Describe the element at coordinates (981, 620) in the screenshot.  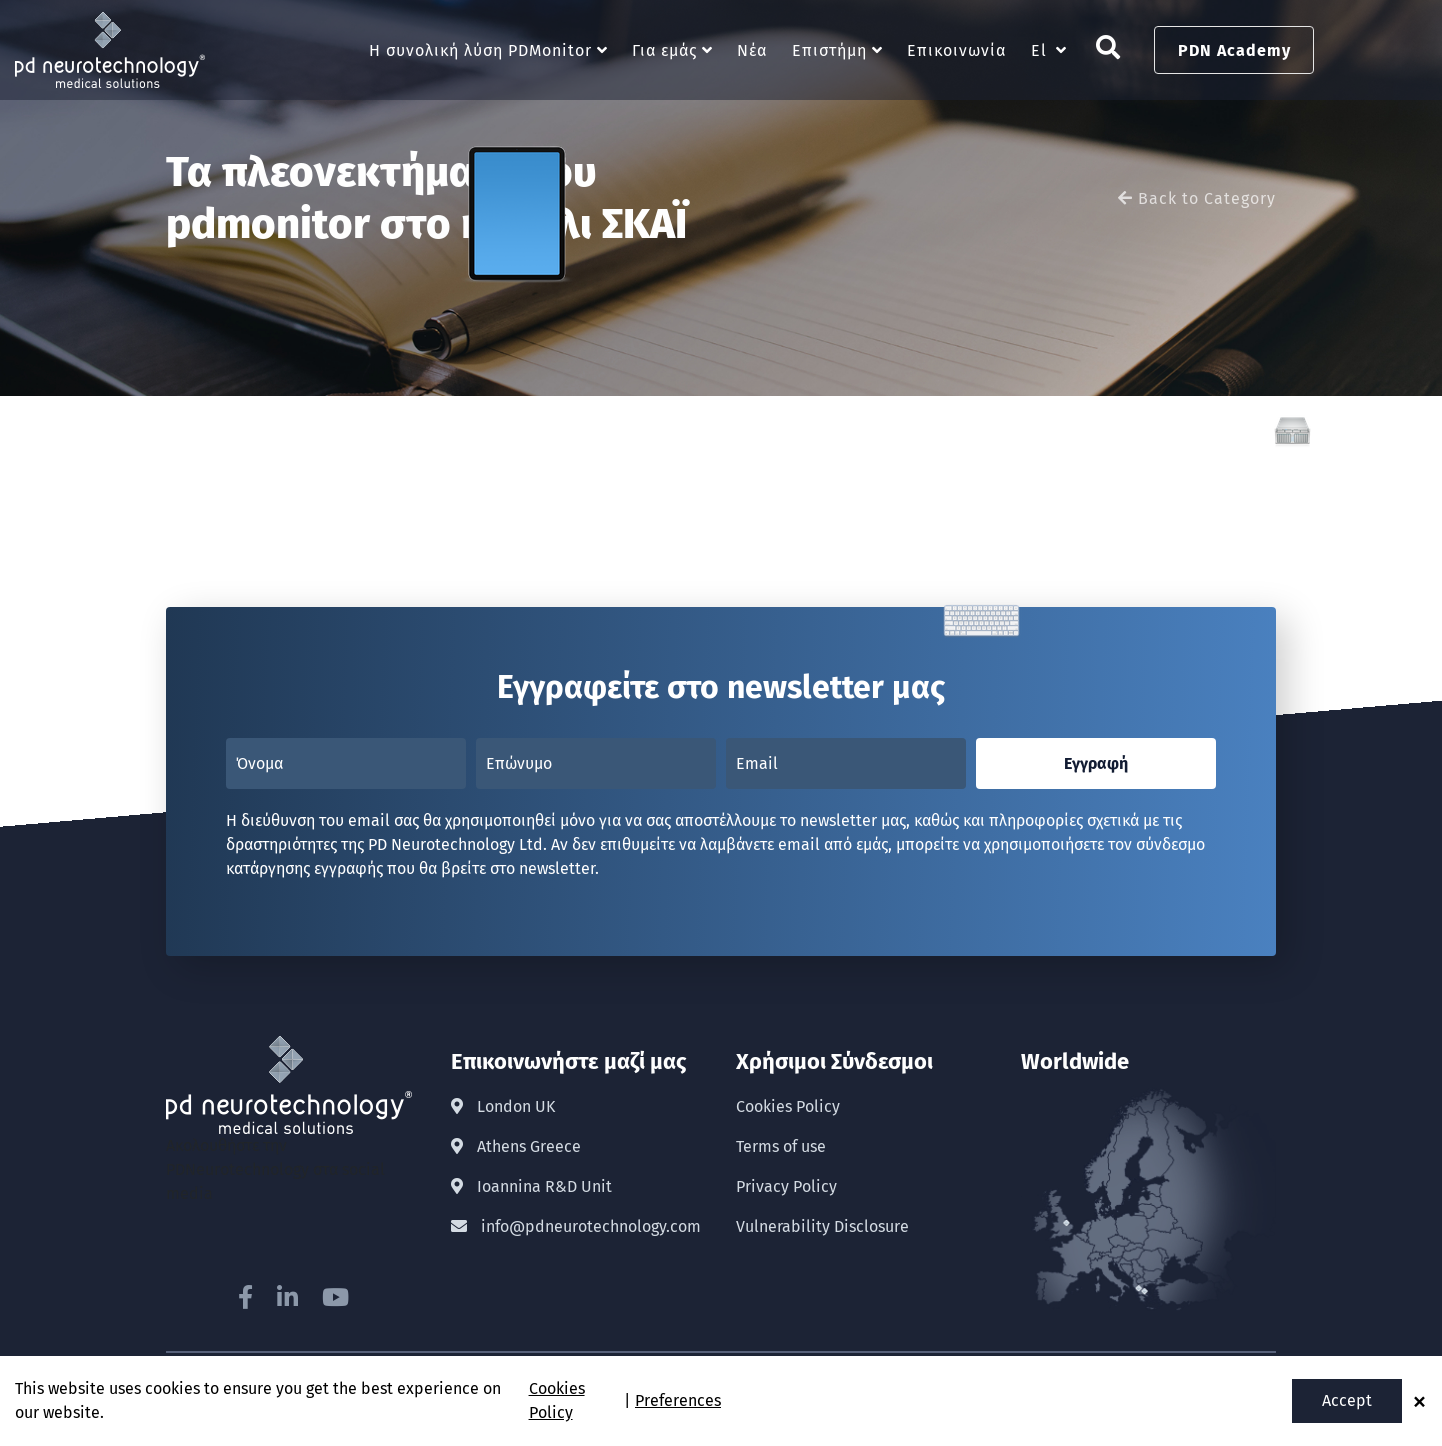
I see `connect a bluetooth keyboard` at that location.